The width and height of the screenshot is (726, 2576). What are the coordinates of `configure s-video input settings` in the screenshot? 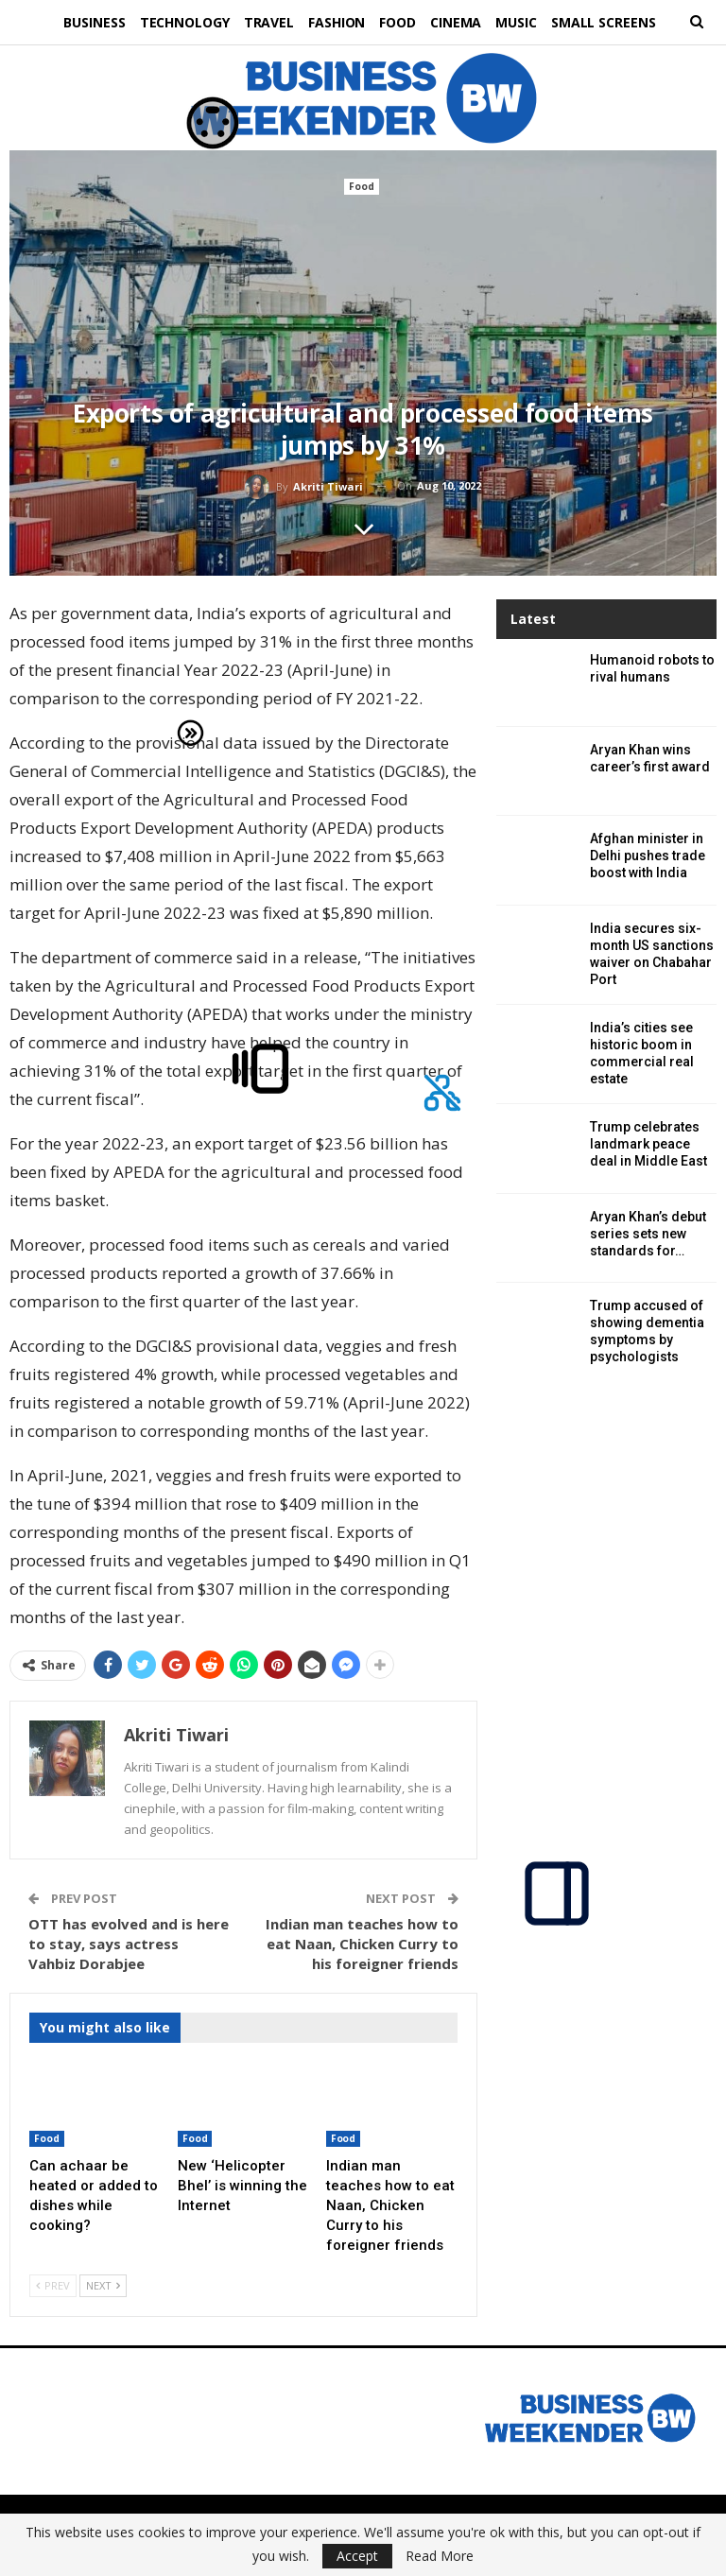 It's located at (213, 123).